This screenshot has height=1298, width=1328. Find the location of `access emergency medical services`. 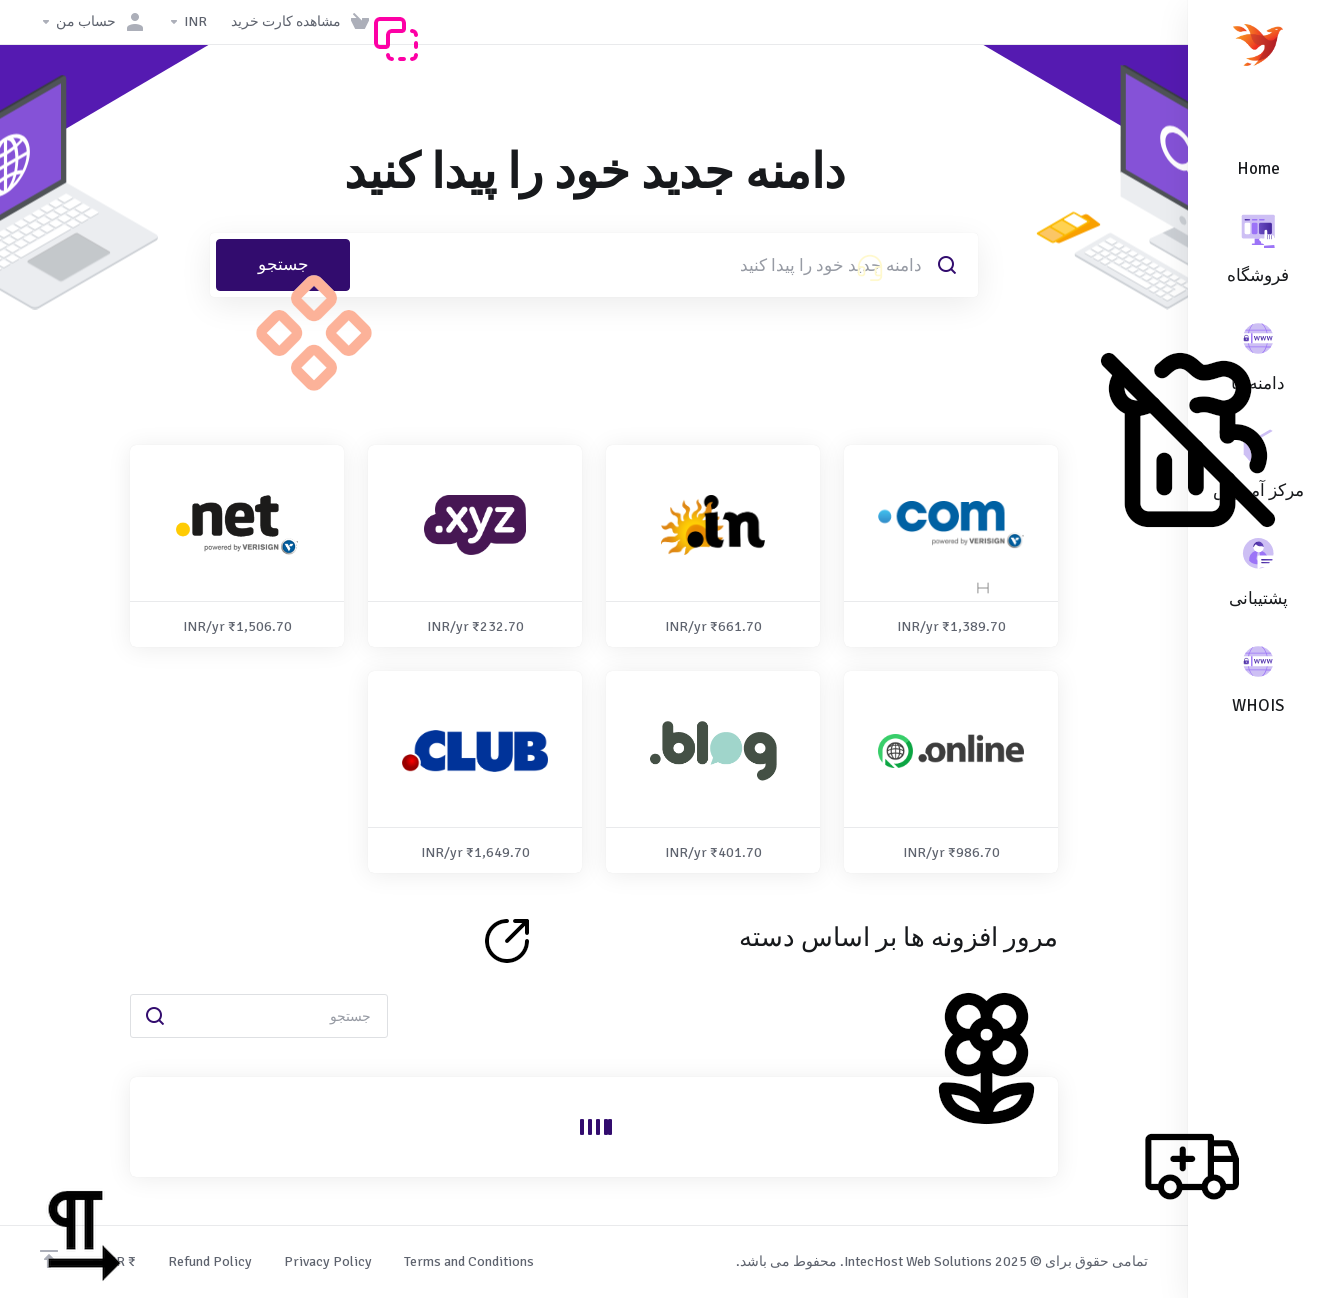

access emergency medical services is located at coordinates (1189, 1162).